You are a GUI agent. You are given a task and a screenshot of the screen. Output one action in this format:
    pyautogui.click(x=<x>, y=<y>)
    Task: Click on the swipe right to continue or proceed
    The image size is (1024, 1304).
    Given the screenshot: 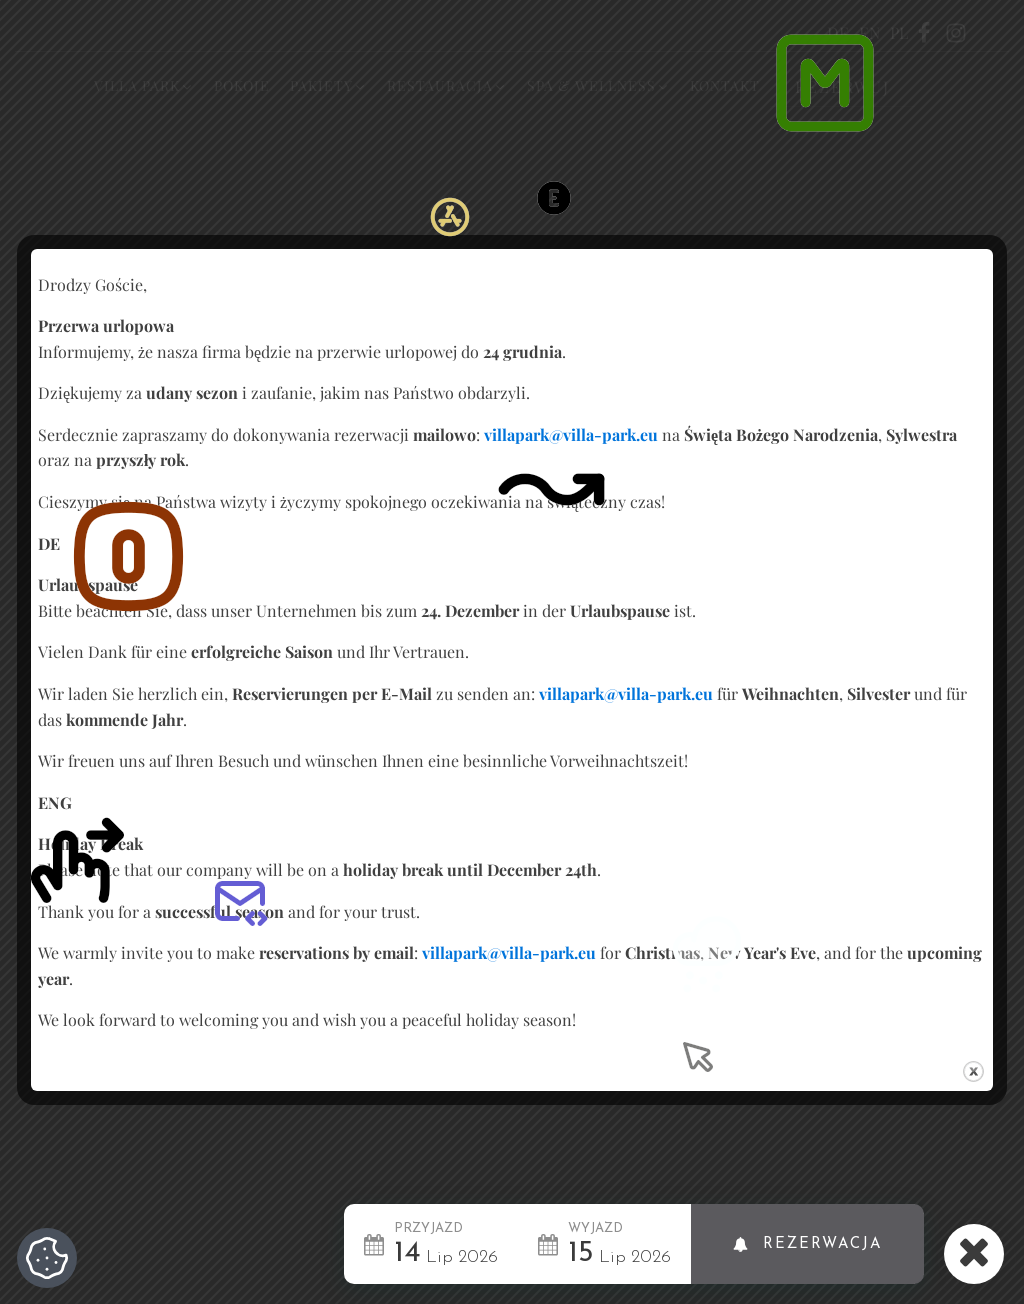 What is the action you would take?
    pyautogui.click(x=73, y=863)
    